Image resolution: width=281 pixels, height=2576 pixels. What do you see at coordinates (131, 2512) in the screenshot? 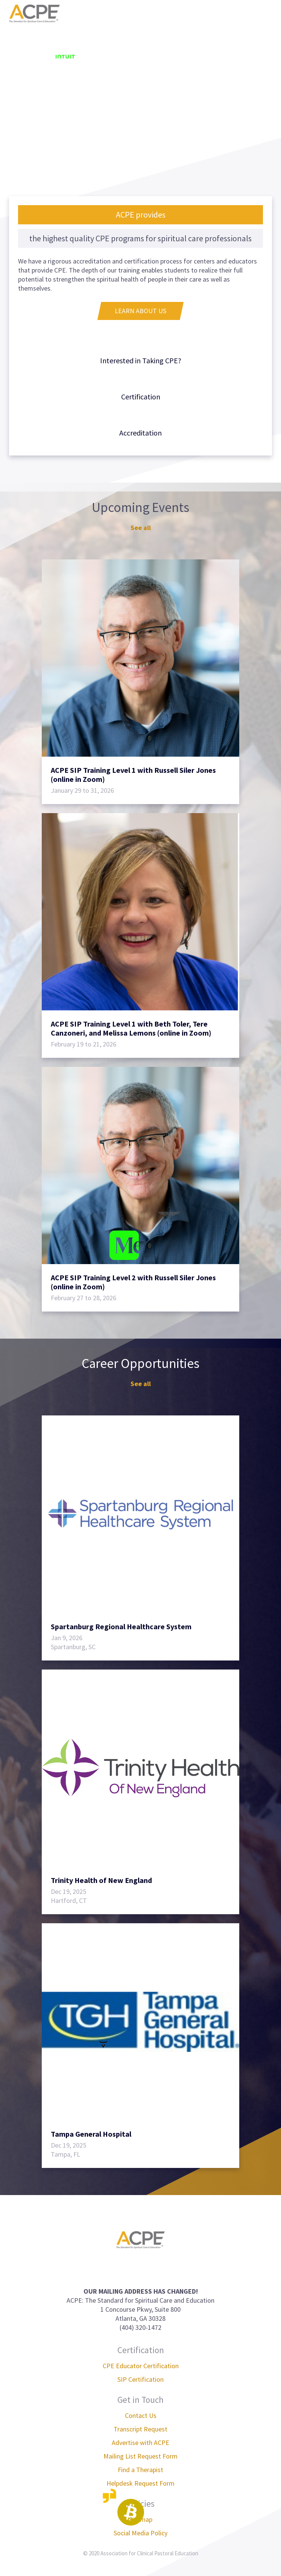
I see `bitcoin cryptocurrency logo` at bounding box center [131, 2512].